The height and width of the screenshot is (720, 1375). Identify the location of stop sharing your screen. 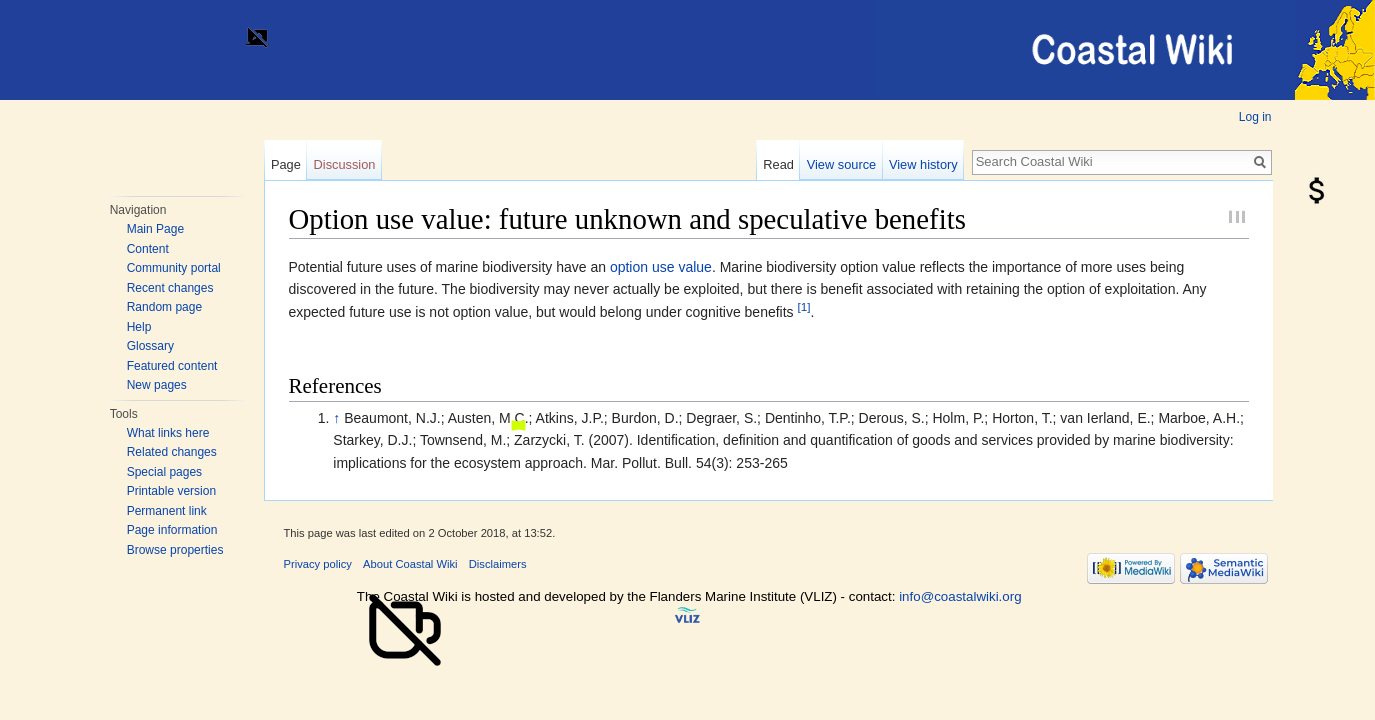
(257, 37).